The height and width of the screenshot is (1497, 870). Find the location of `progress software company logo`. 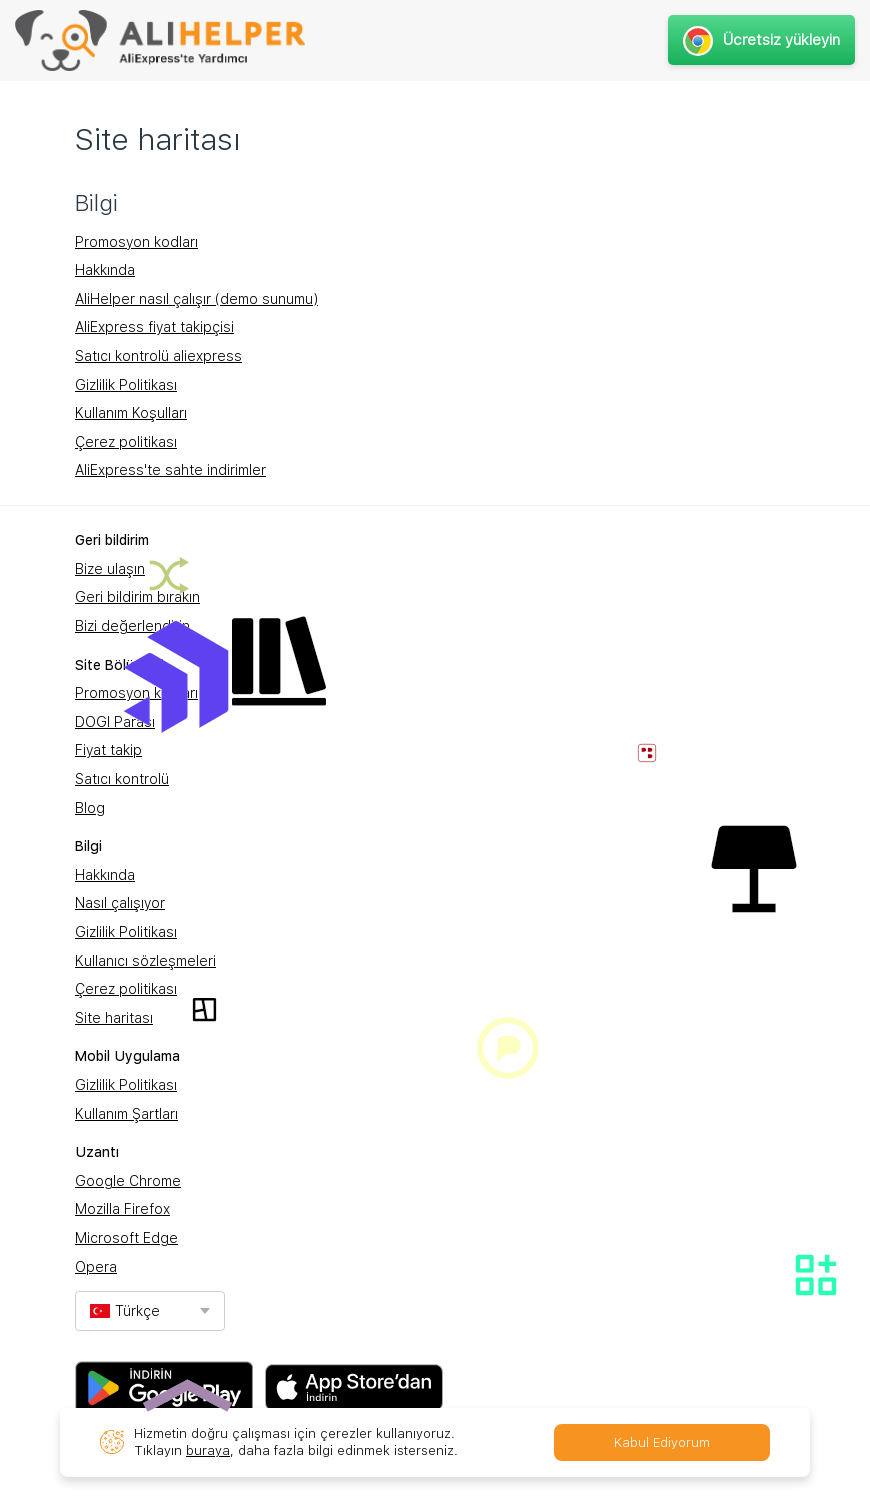

progress software company logo is located at coordinates (176, 677).